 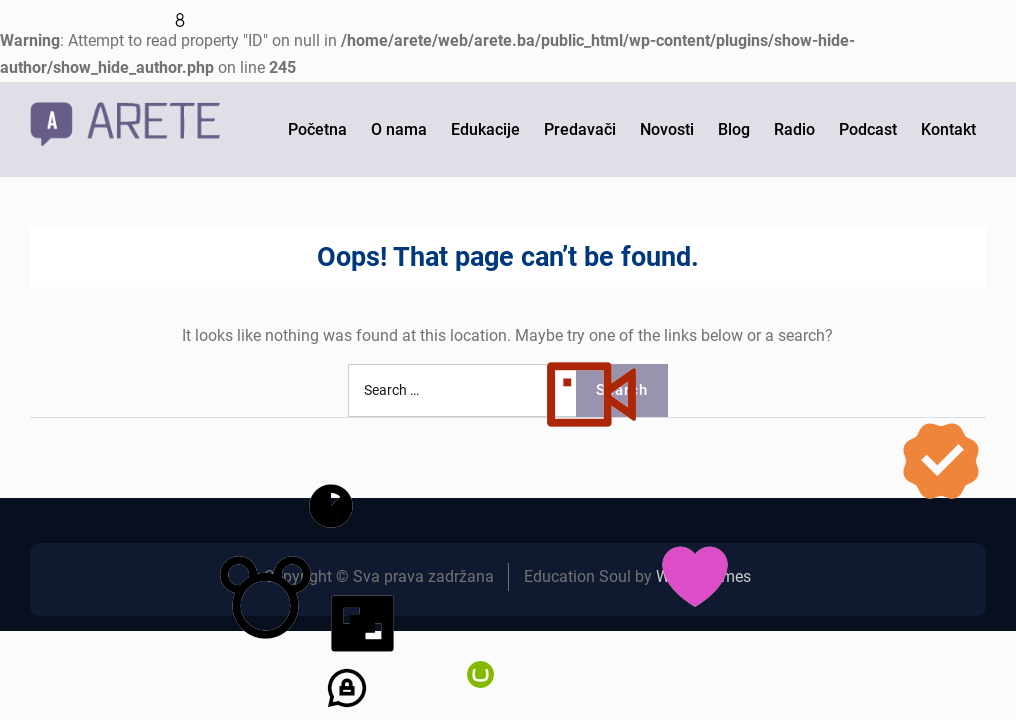 What do you see at coordinates (362, 623) in the screenshot?
I see `adjust aspect ratio settings` at bounding box center [362, 623].